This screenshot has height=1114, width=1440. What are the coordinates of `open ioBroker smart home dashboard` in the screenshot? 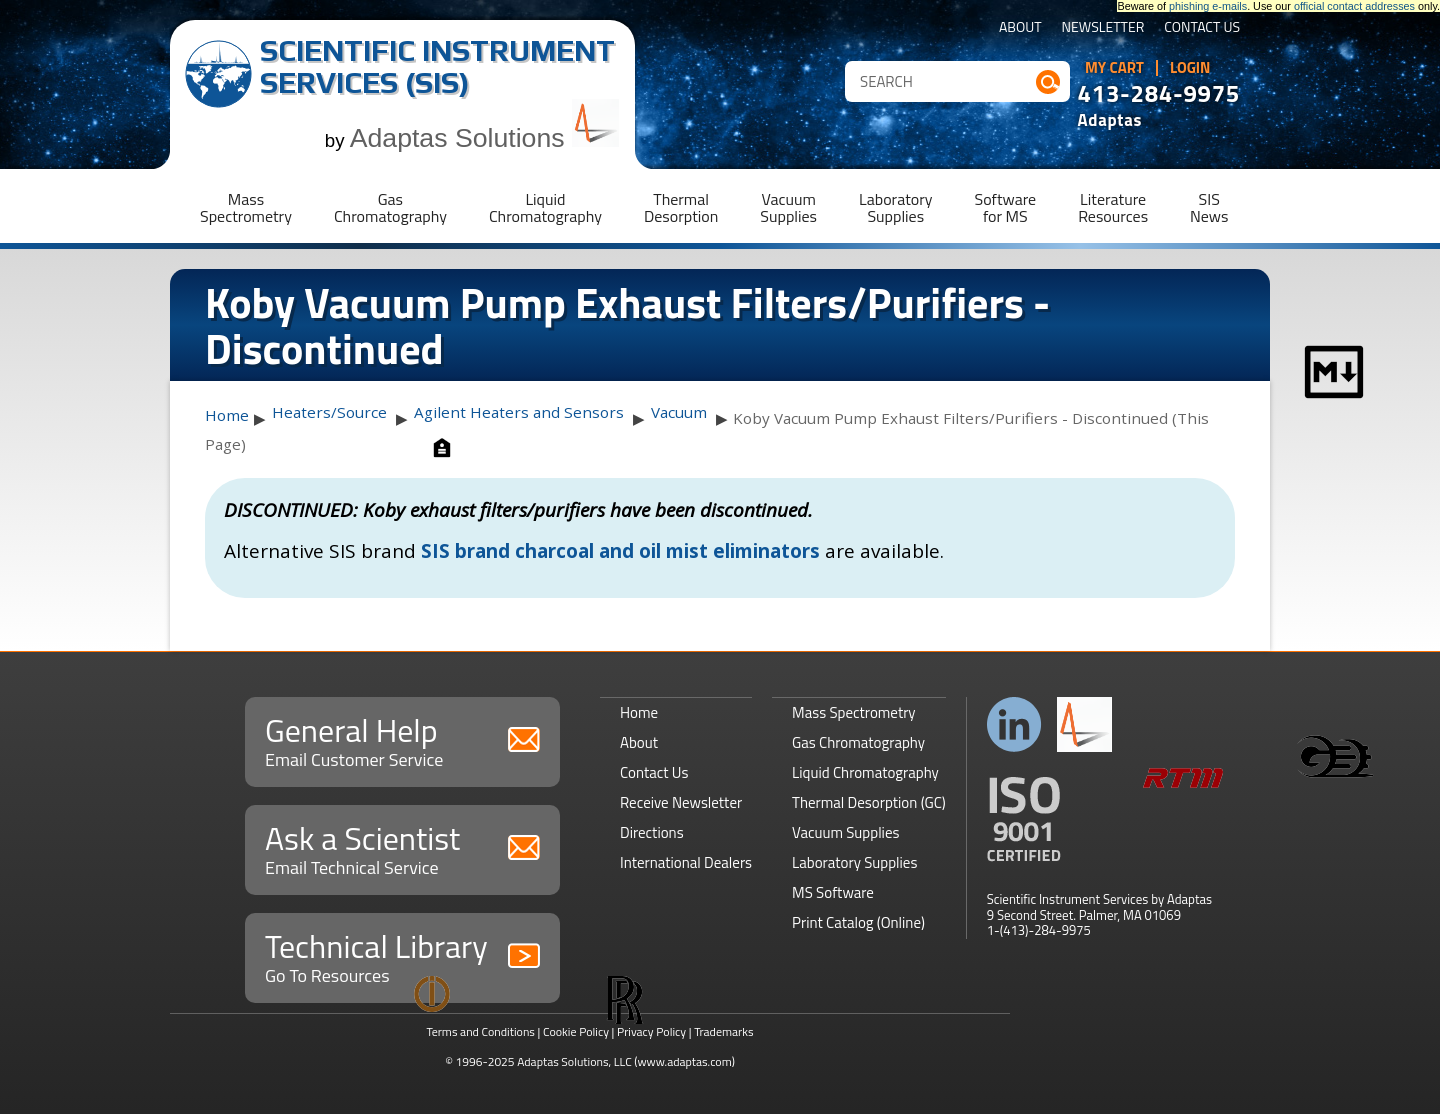 It's located at (432, 994).